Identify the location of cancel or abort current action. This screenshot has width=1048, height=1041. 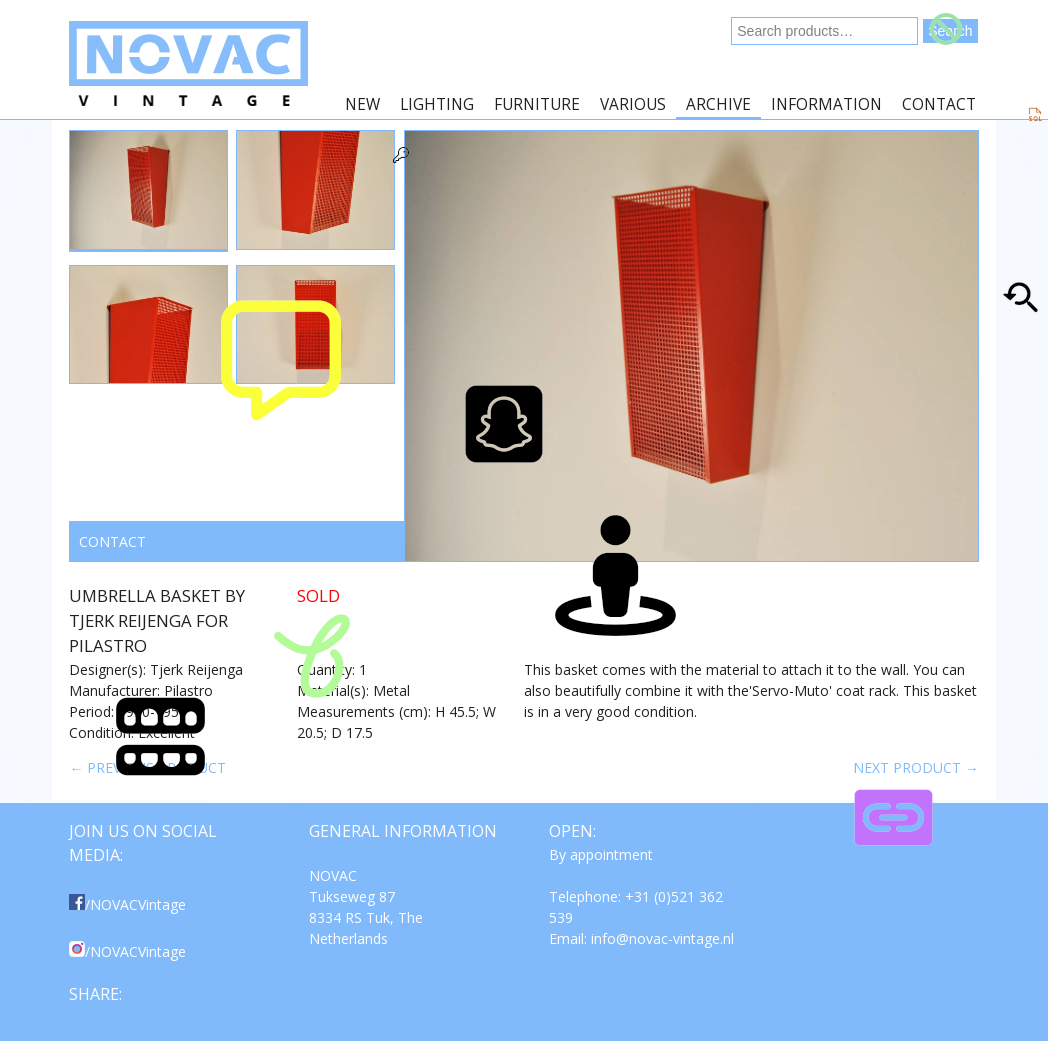
(946, 29).